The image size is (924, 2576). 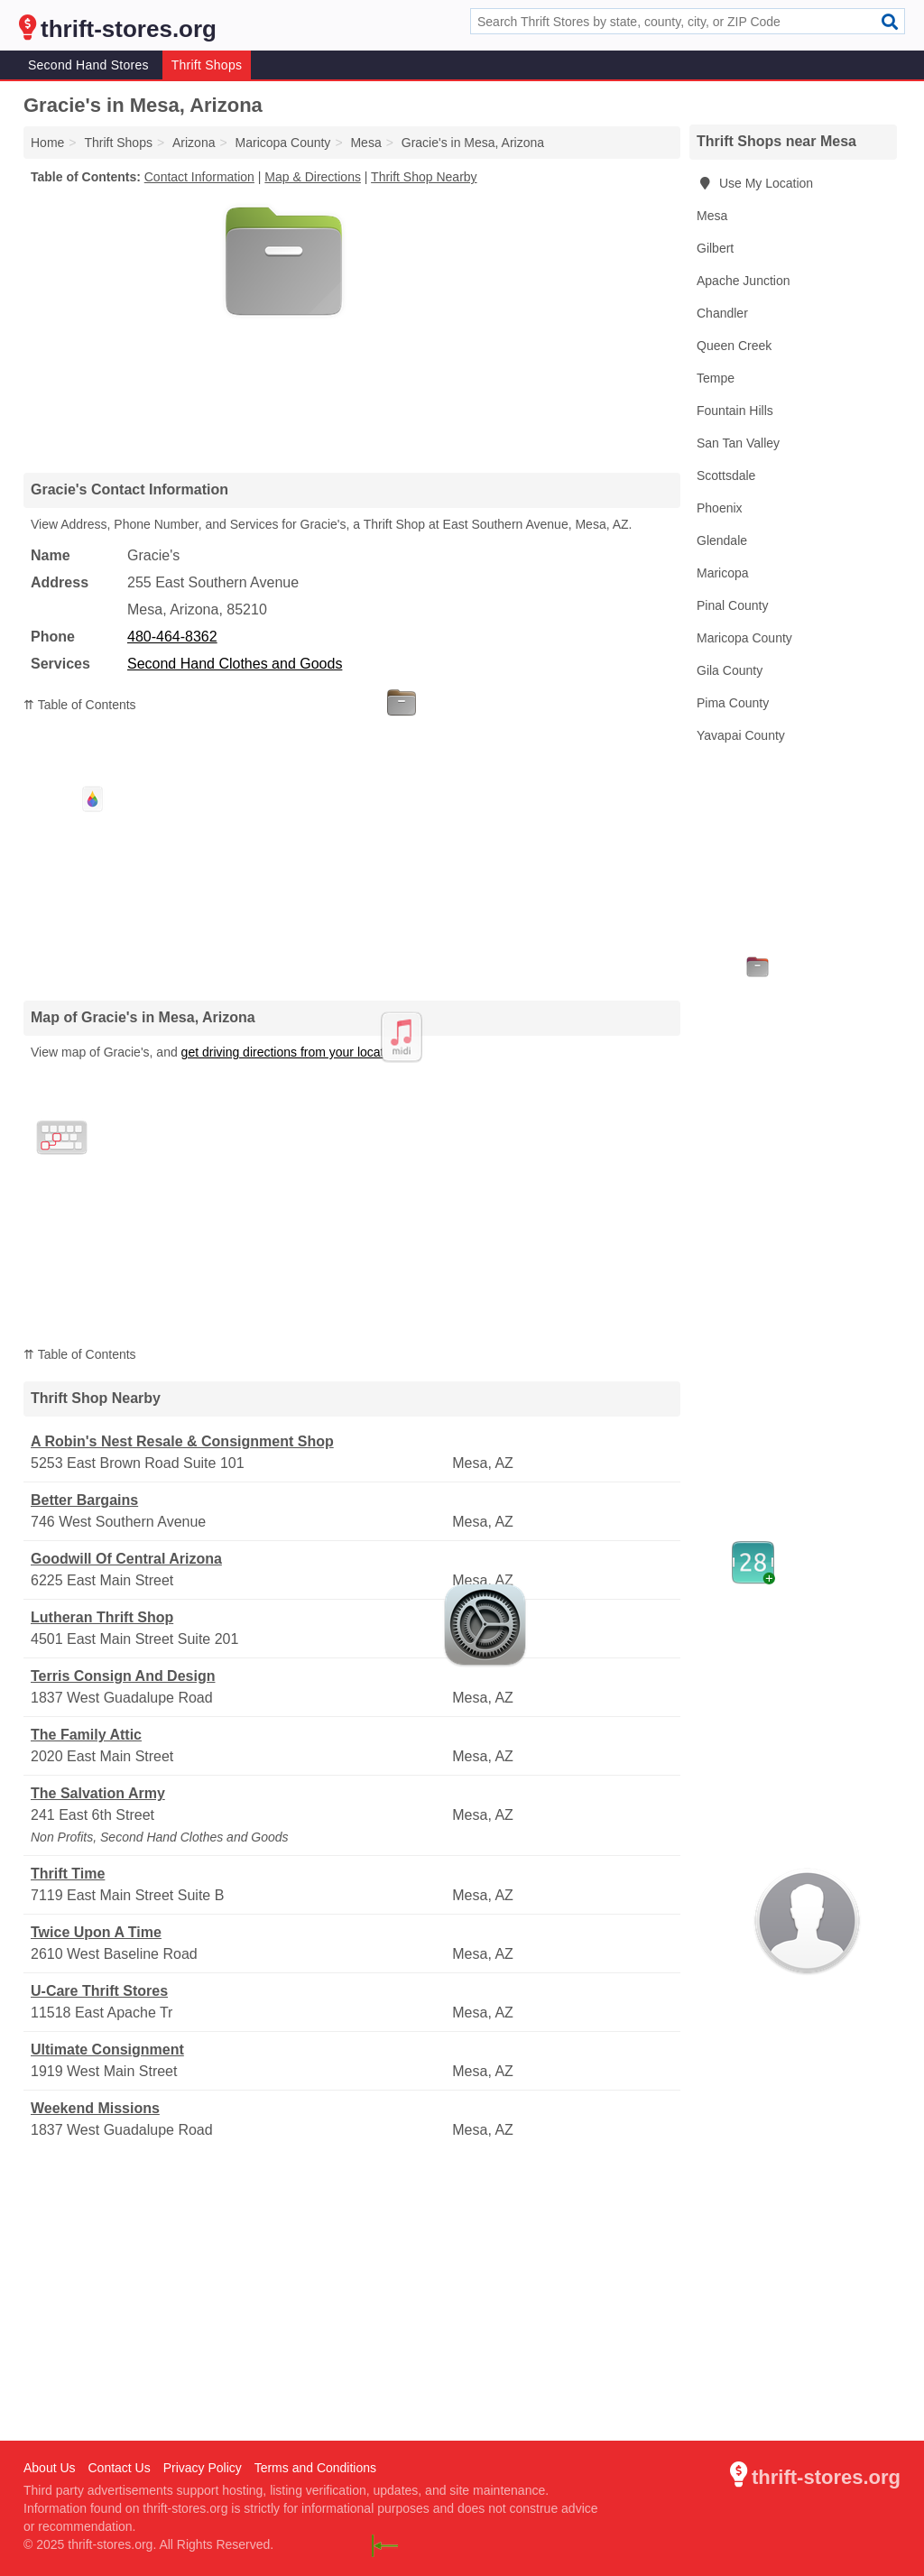 What do you see at coordinates (807, 1920) in the screenshot?
I see `view user accounts` at bounding box center [807, 1920].